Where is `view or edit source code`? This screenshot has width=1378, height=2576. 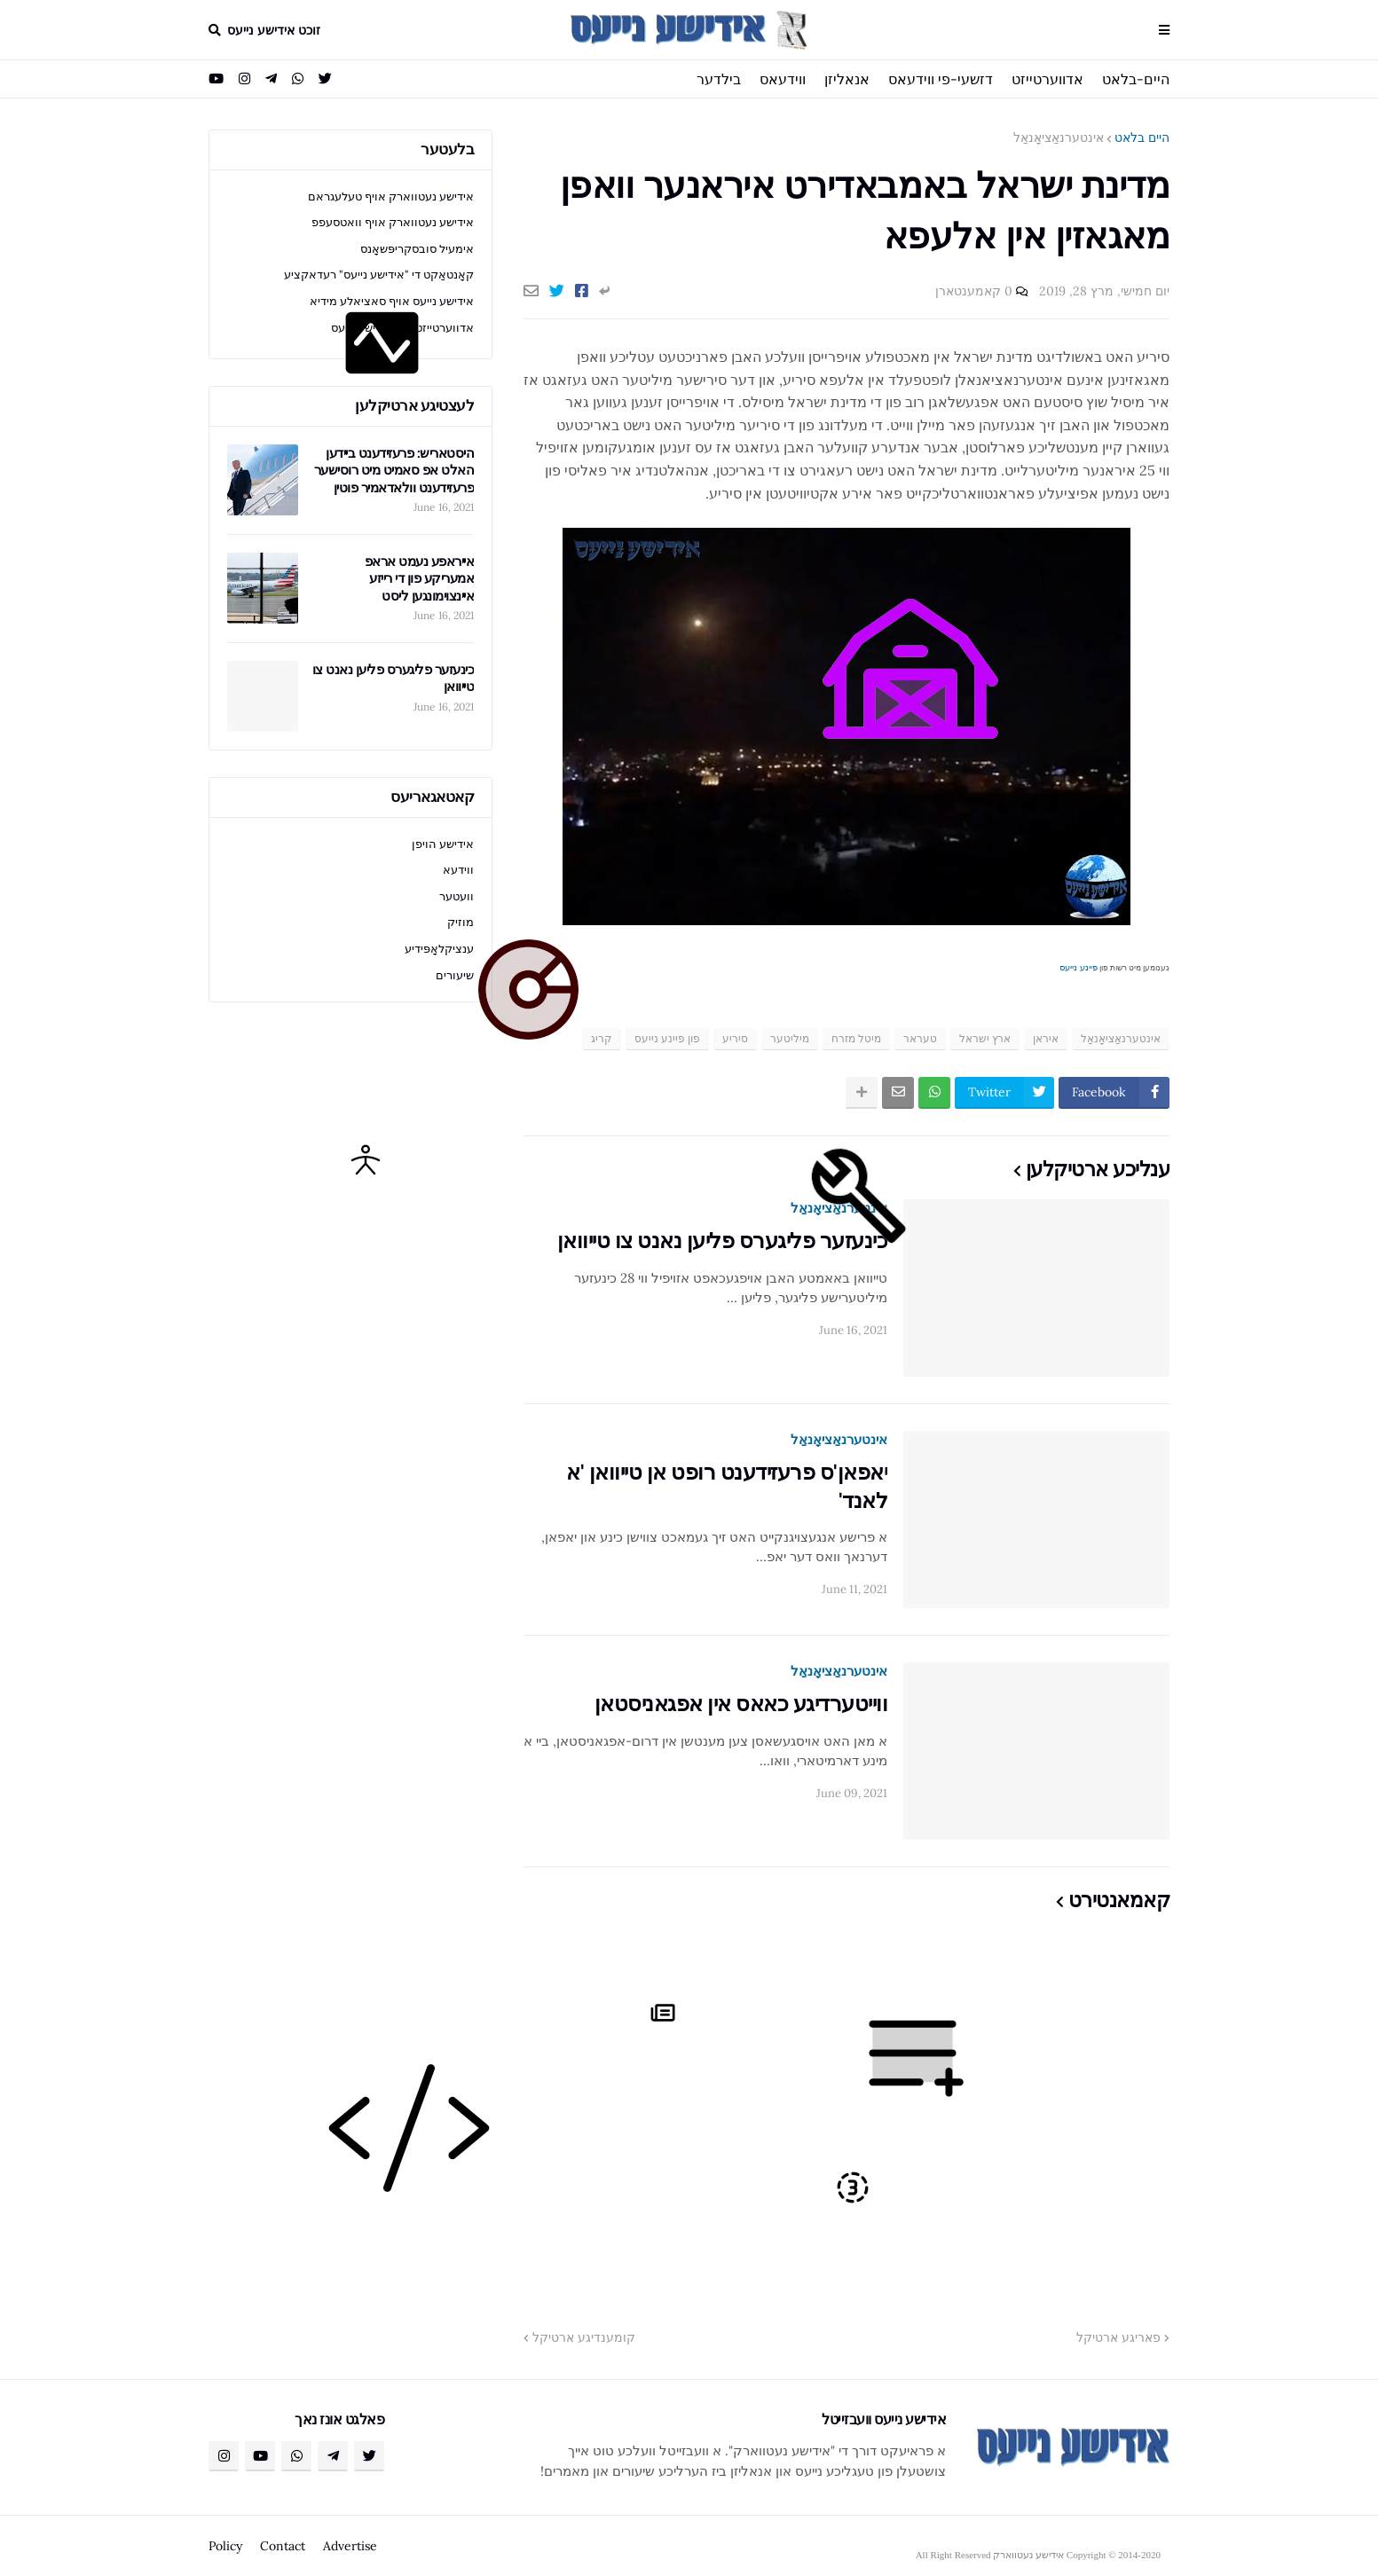
view or edit source code is located at coordinates (409, 2128).